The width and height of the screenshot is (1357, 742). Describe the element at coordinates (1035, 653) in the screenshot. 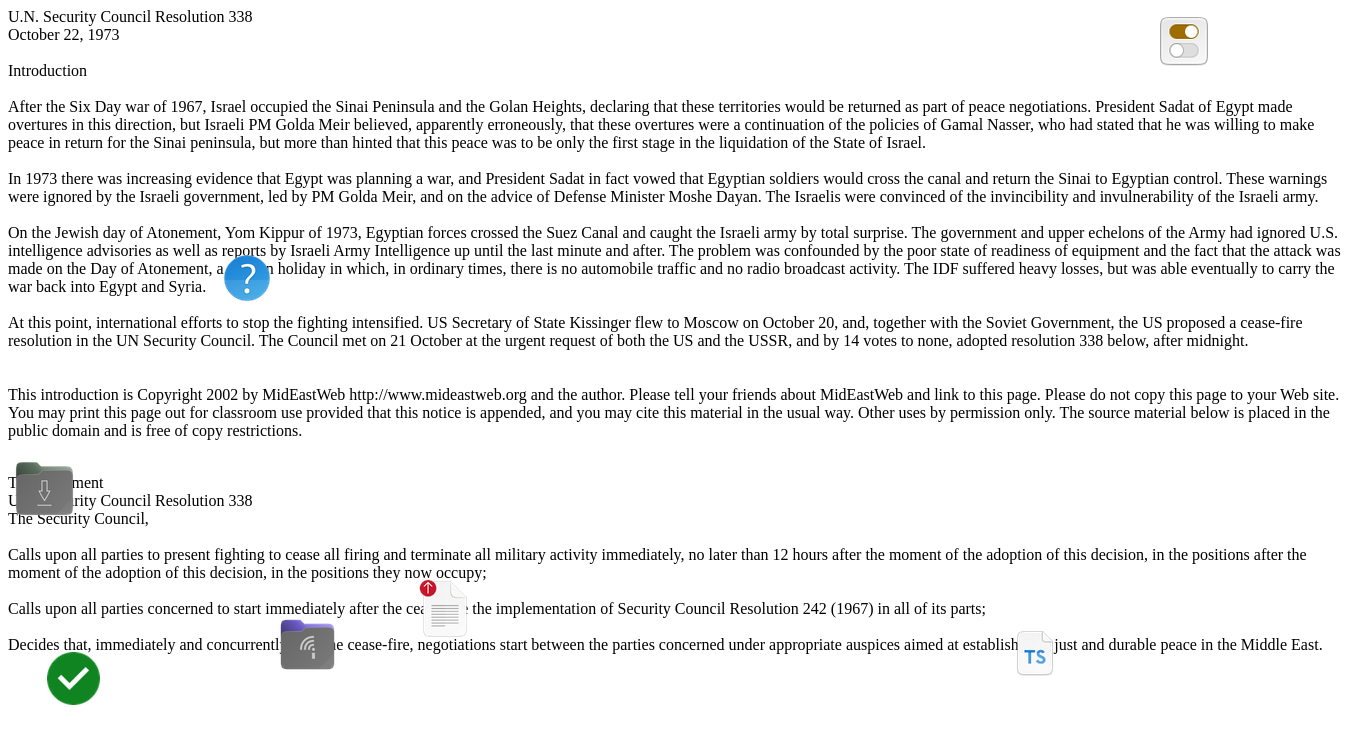

I see `indicates a typescript source file` at that location.